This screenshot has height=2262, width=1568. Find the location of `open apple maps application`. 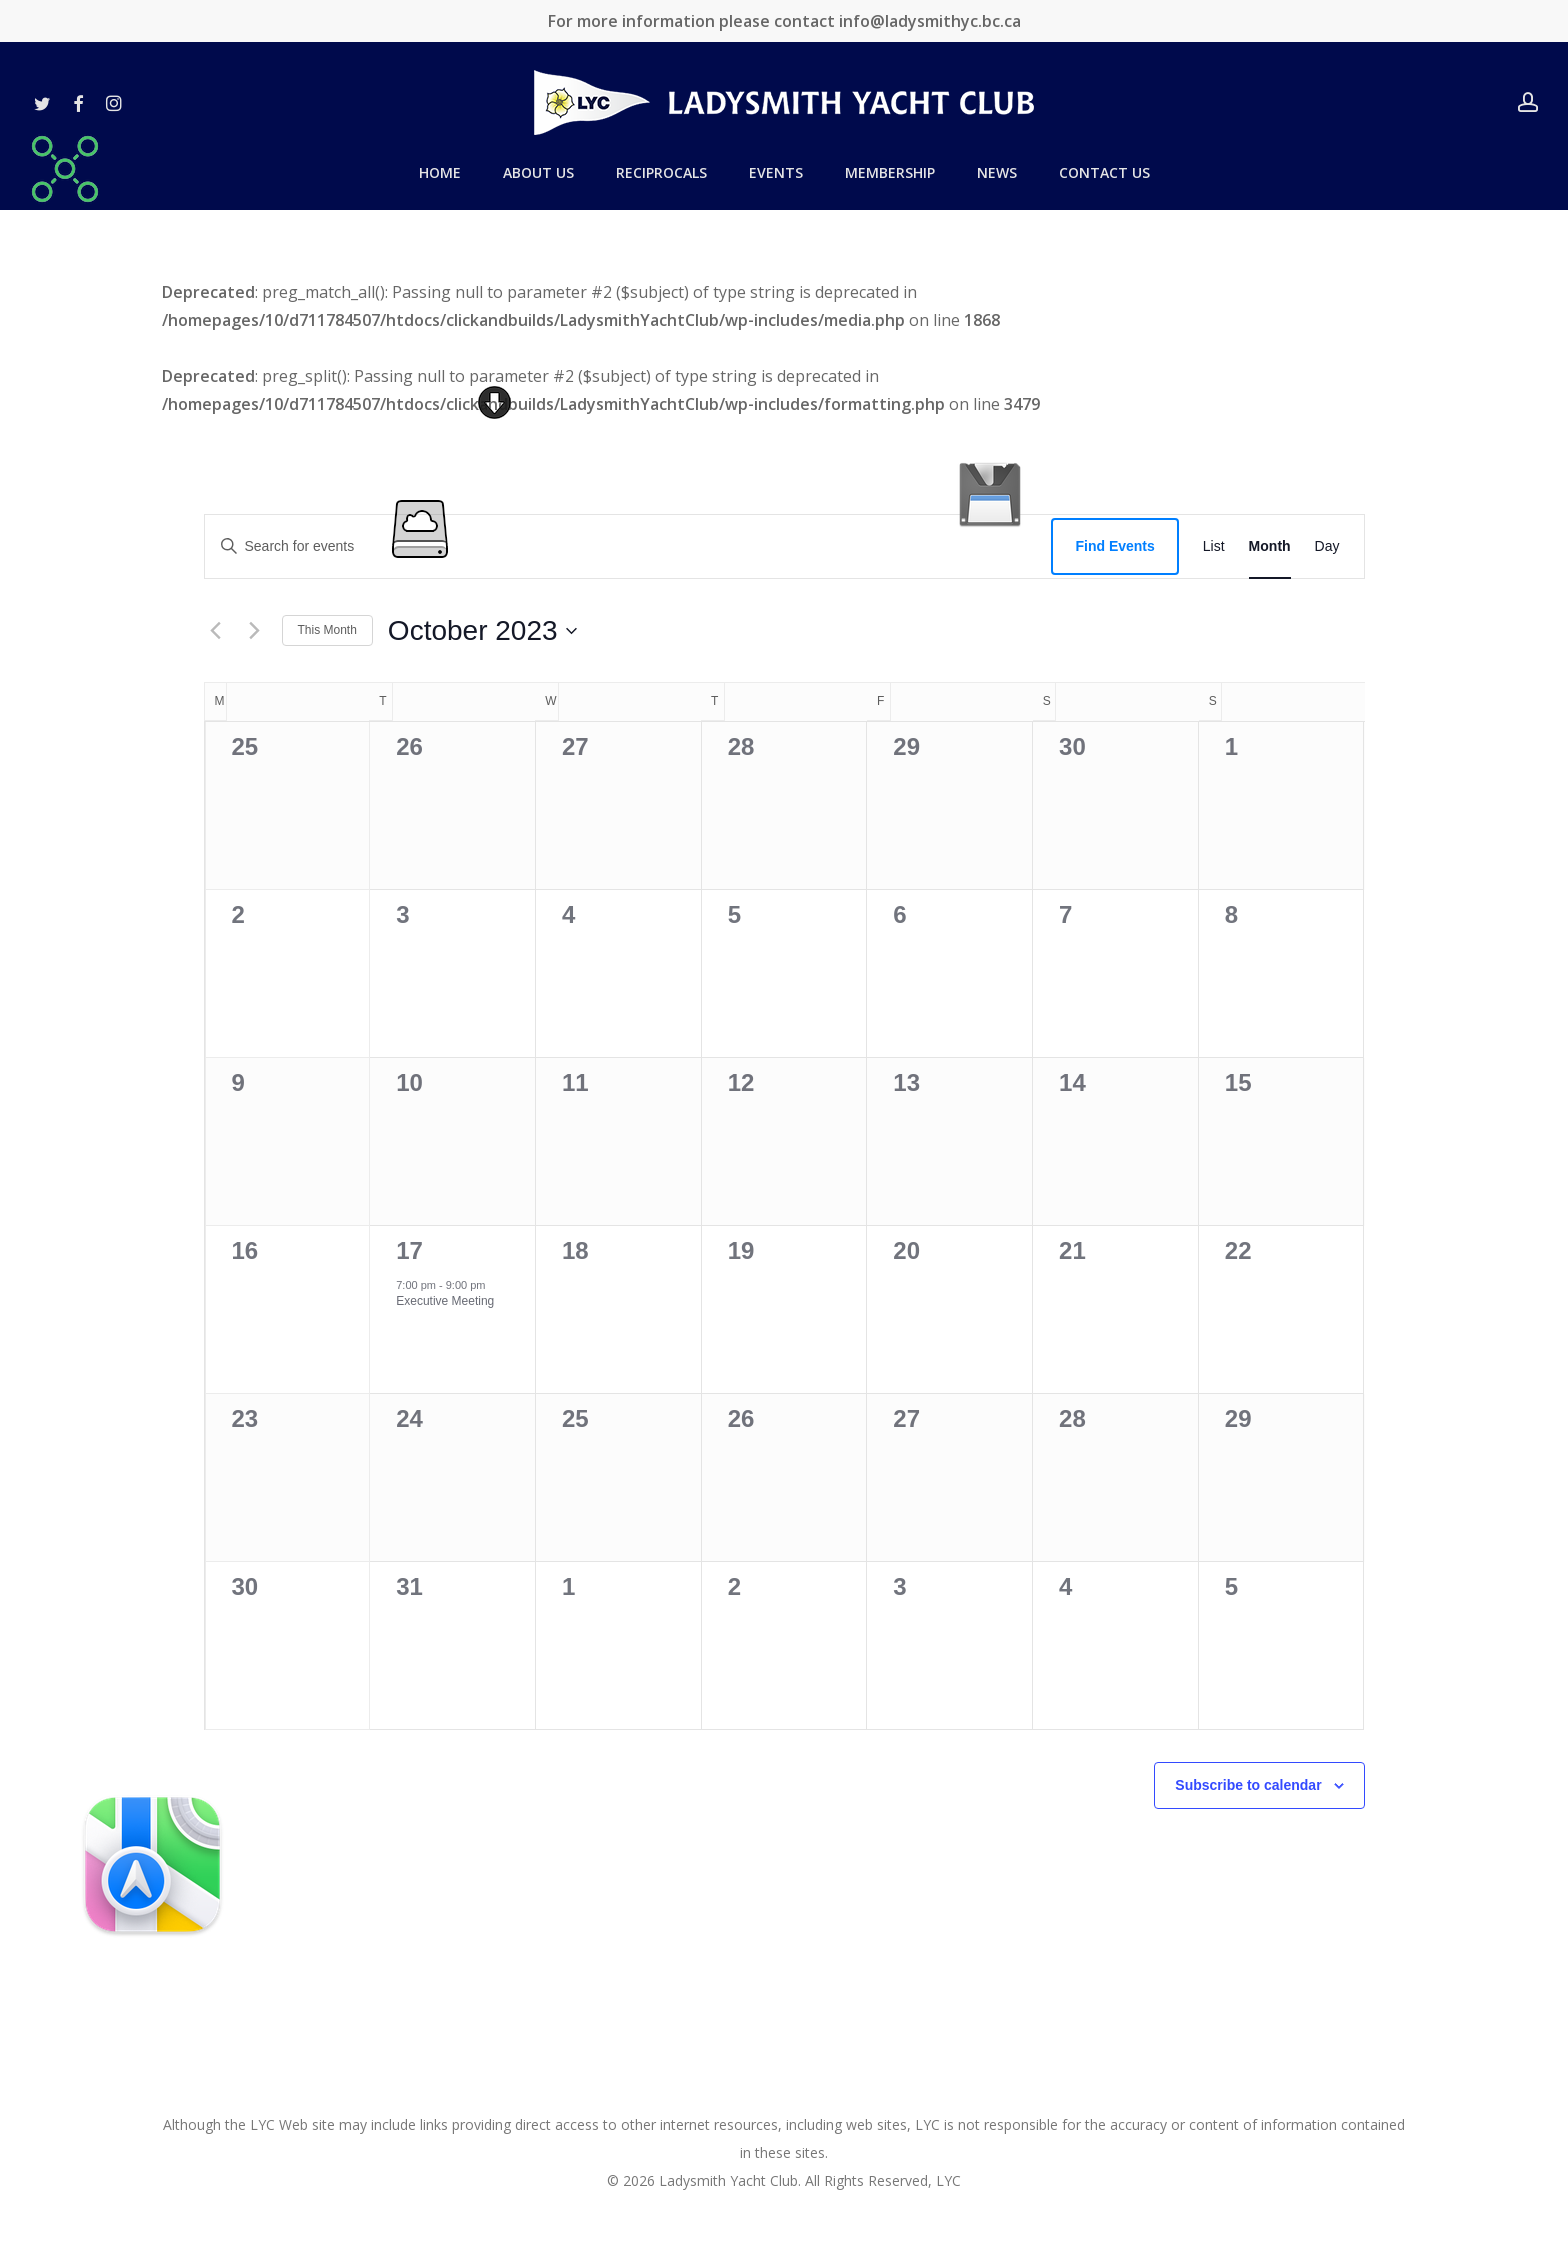

open apple maps application is located at coordinates (152, 1864).